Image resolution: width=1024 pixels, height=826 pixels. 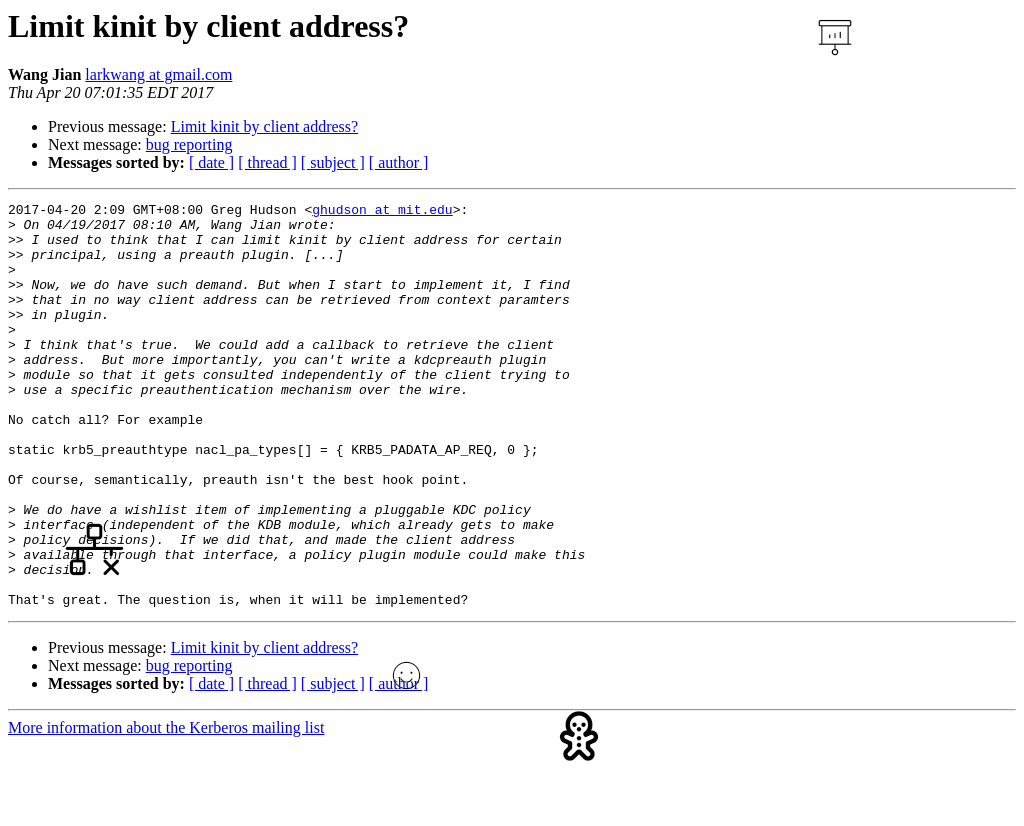 What do you see at coordinates (406, 675) in the screenshot?
I see `add an emoji or reaction` at bounding box center [406, 675].